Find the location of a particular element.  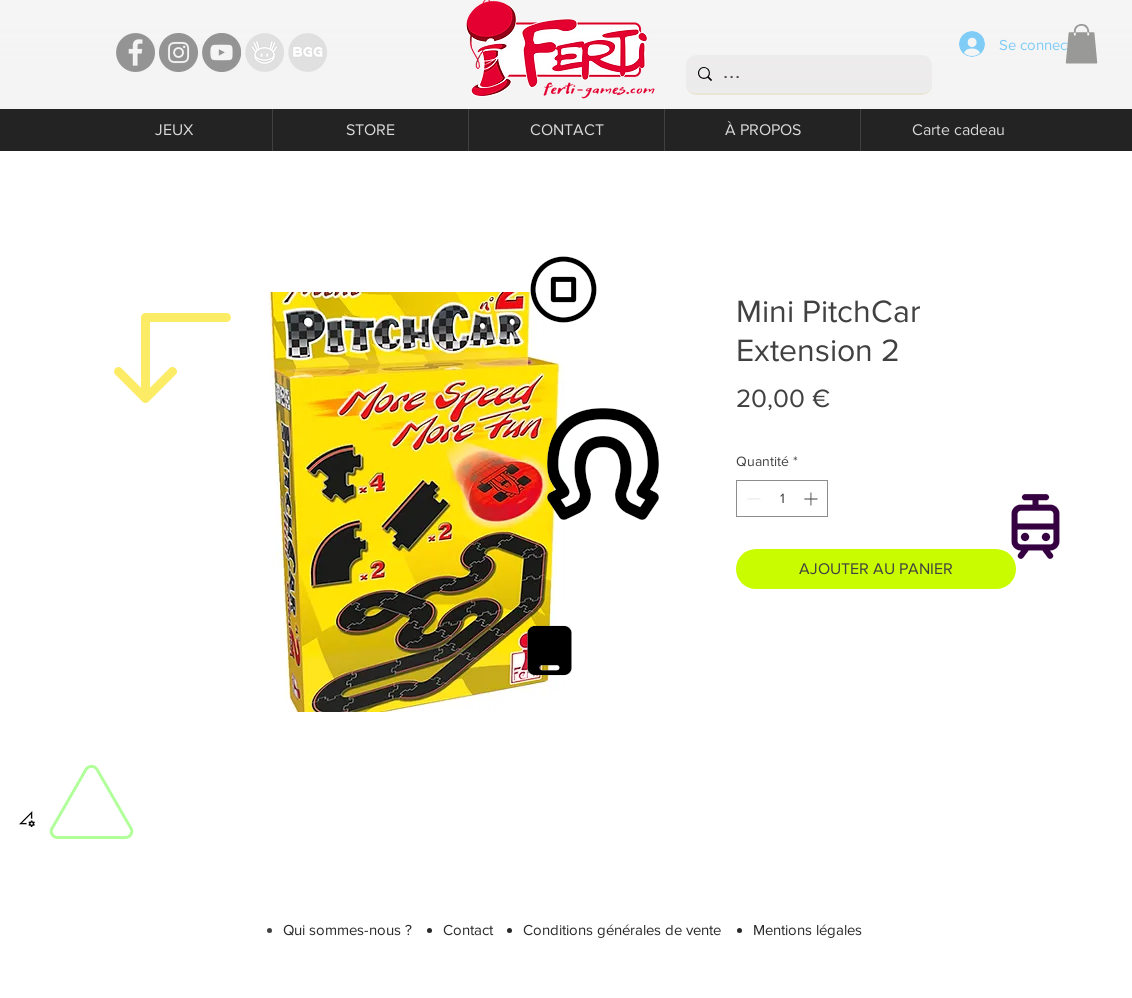

access horse riding or equestrian features is located at coordinates (603, 464).